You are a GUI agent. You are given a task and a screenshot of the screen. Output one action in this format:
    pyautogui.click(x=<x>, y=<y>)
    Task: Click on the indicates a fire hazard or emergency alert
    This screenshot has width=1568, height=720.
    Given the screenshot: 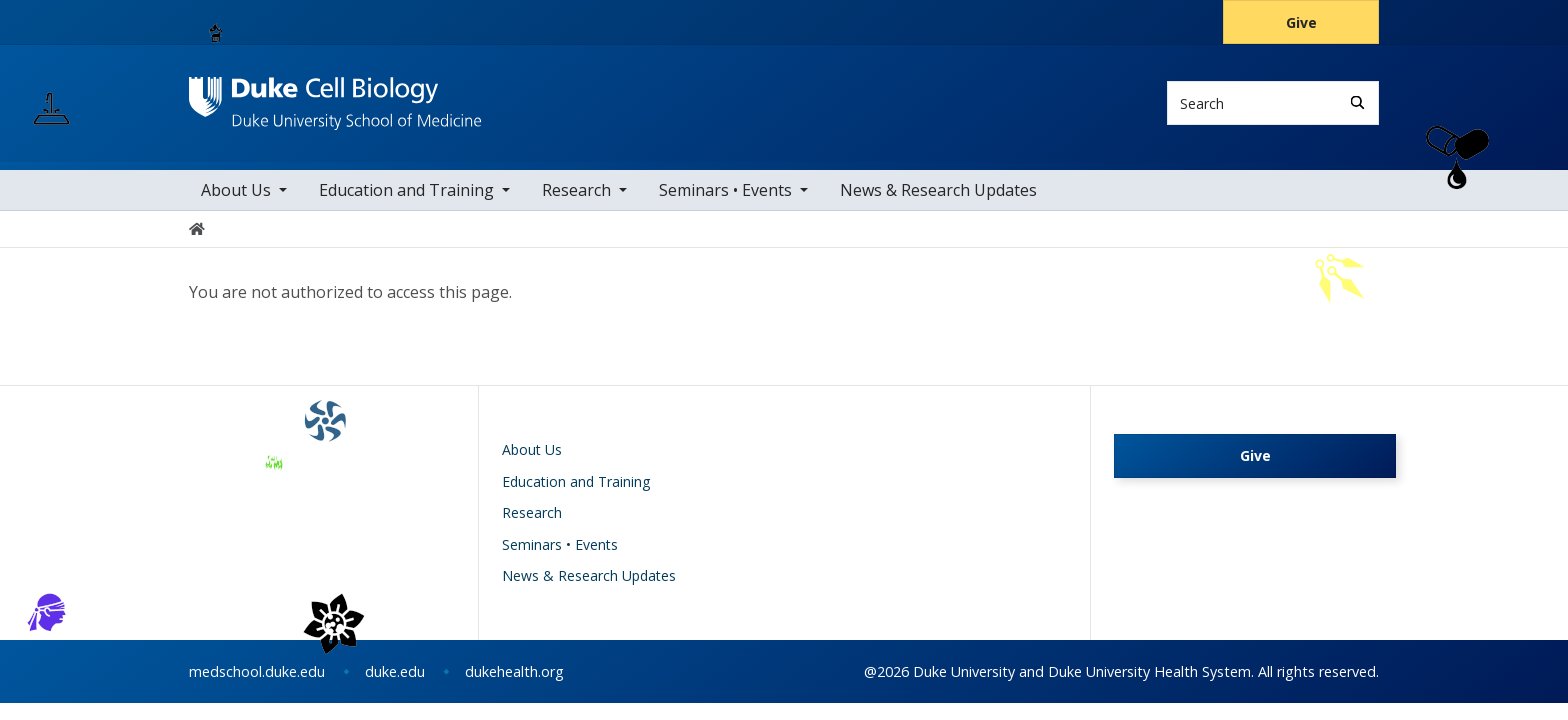 What is the action you would take?
    pyautogui.click(x=216, y=33)
    